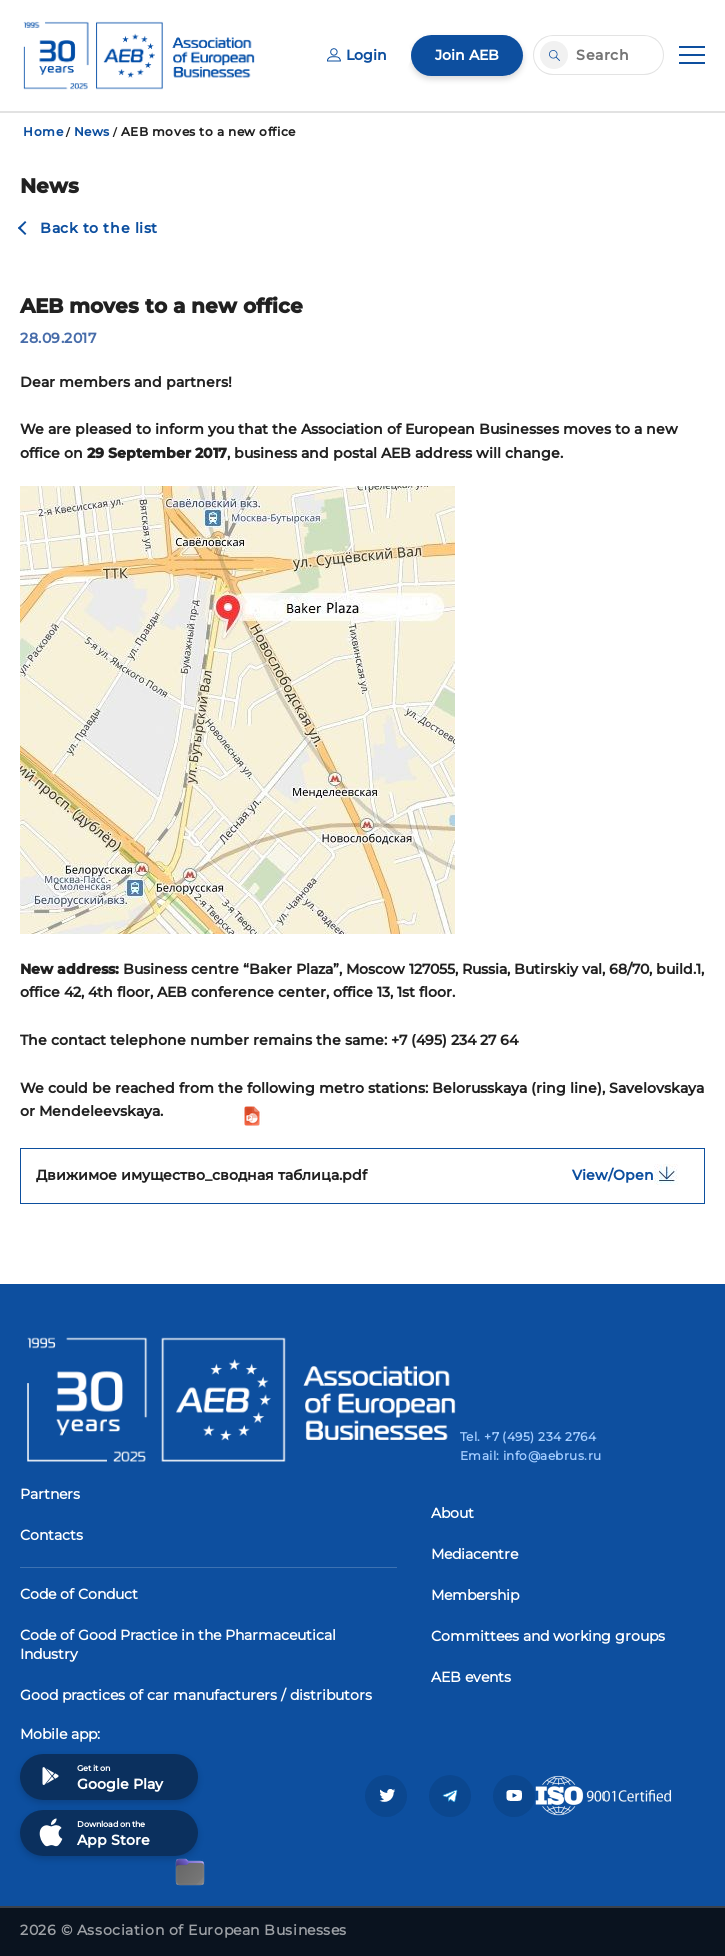  What do you see at coordinates (252, 1116) in the screenshot?
I see `a microsoft powerpoint file` at bounding box center [252, 1116].